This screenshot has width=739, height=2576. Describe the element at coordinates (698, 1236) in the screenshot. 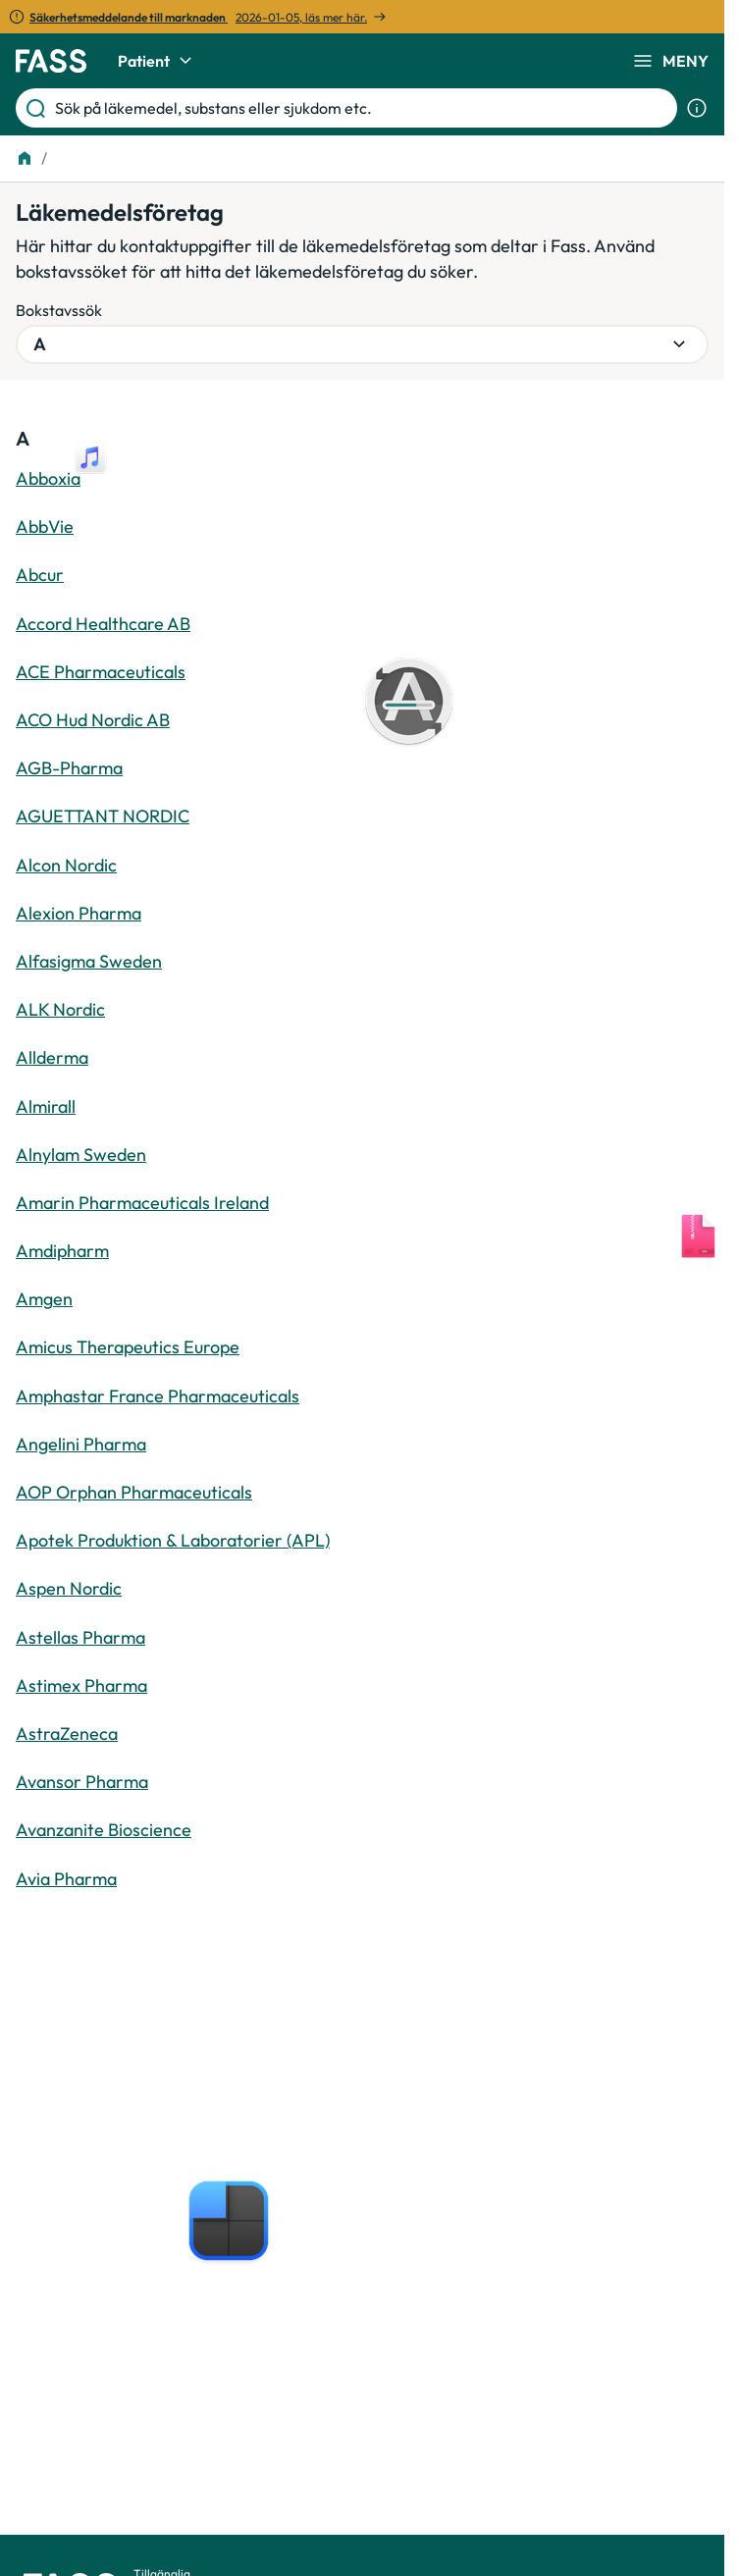

I see `a virtualbox virtual disk image file` at that location.